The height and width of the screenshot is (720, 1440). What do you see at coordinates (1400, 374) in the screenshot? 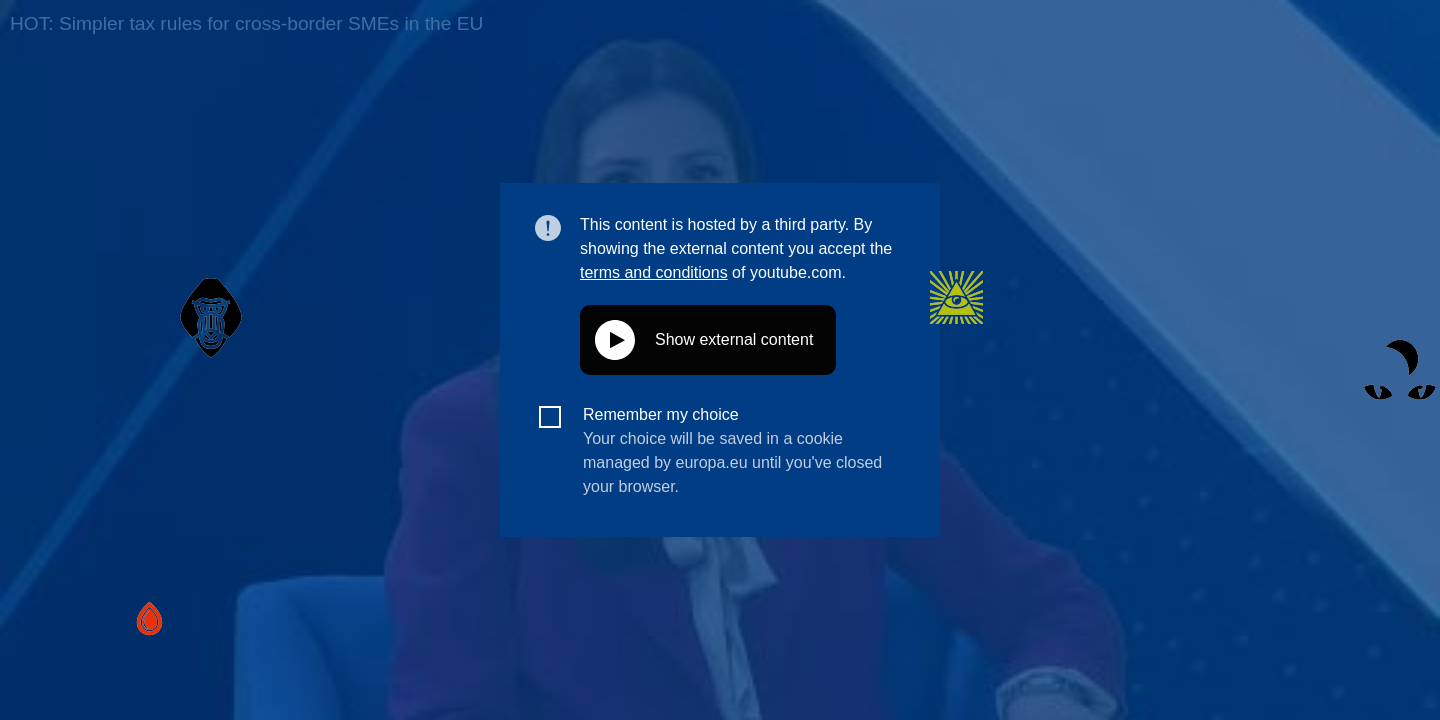
I see `toggle night vision mode` at bounding box center [1400, 374].